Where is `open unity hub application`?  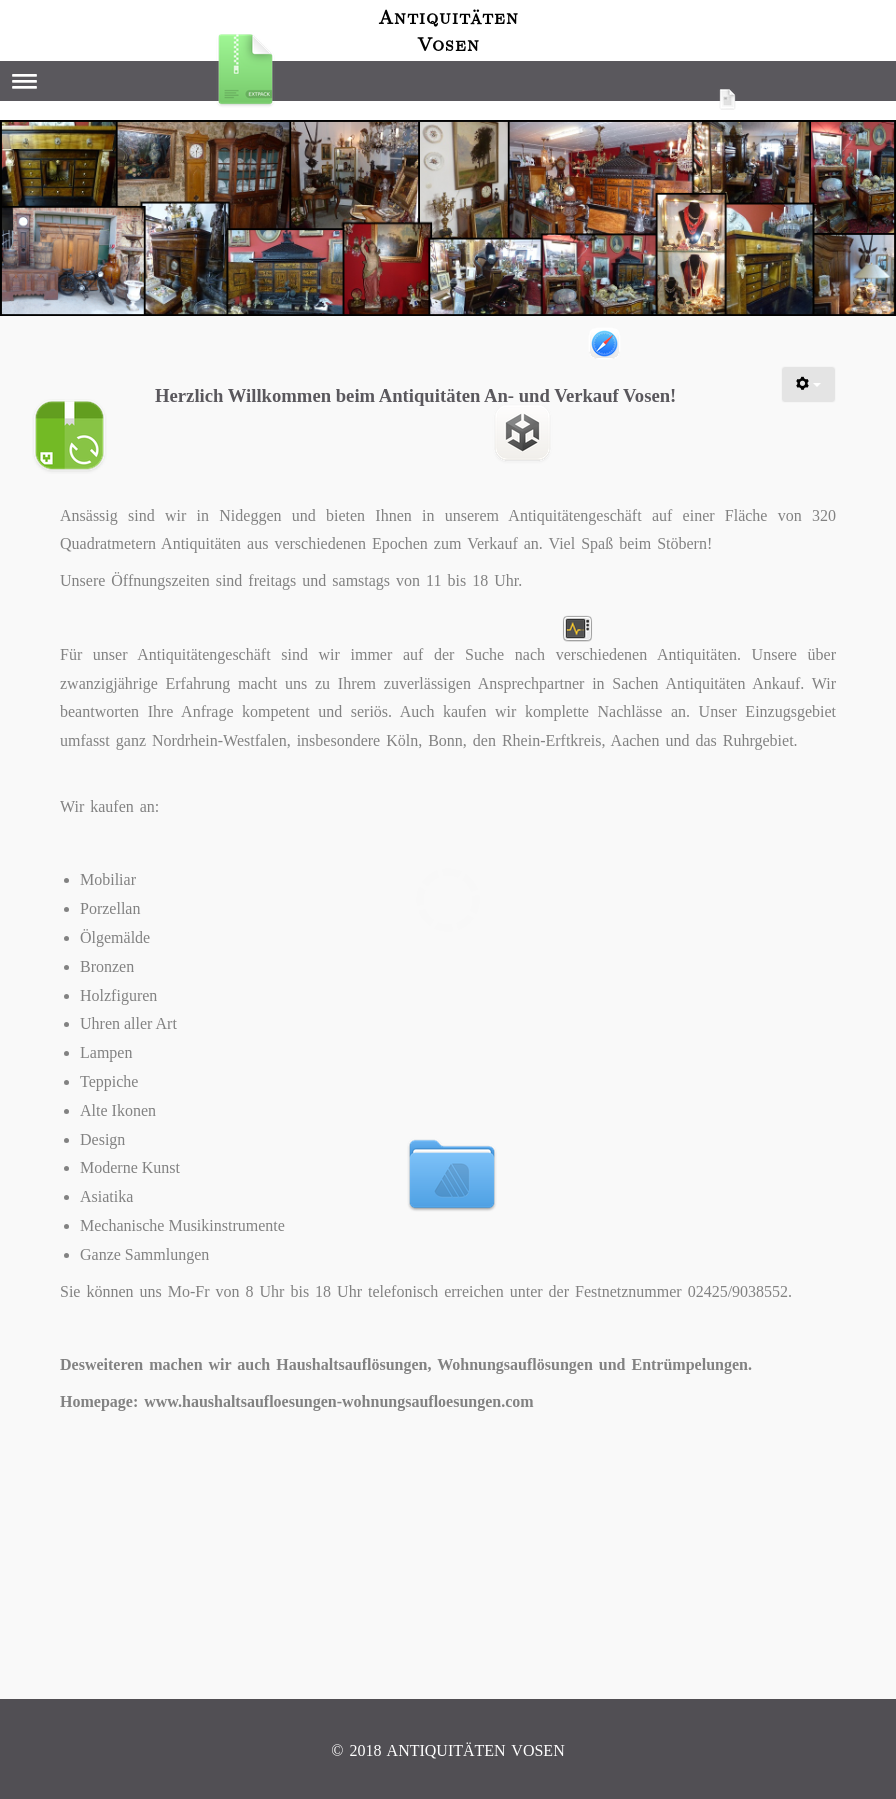
open unity hub application is located at coordinates (522, 432).